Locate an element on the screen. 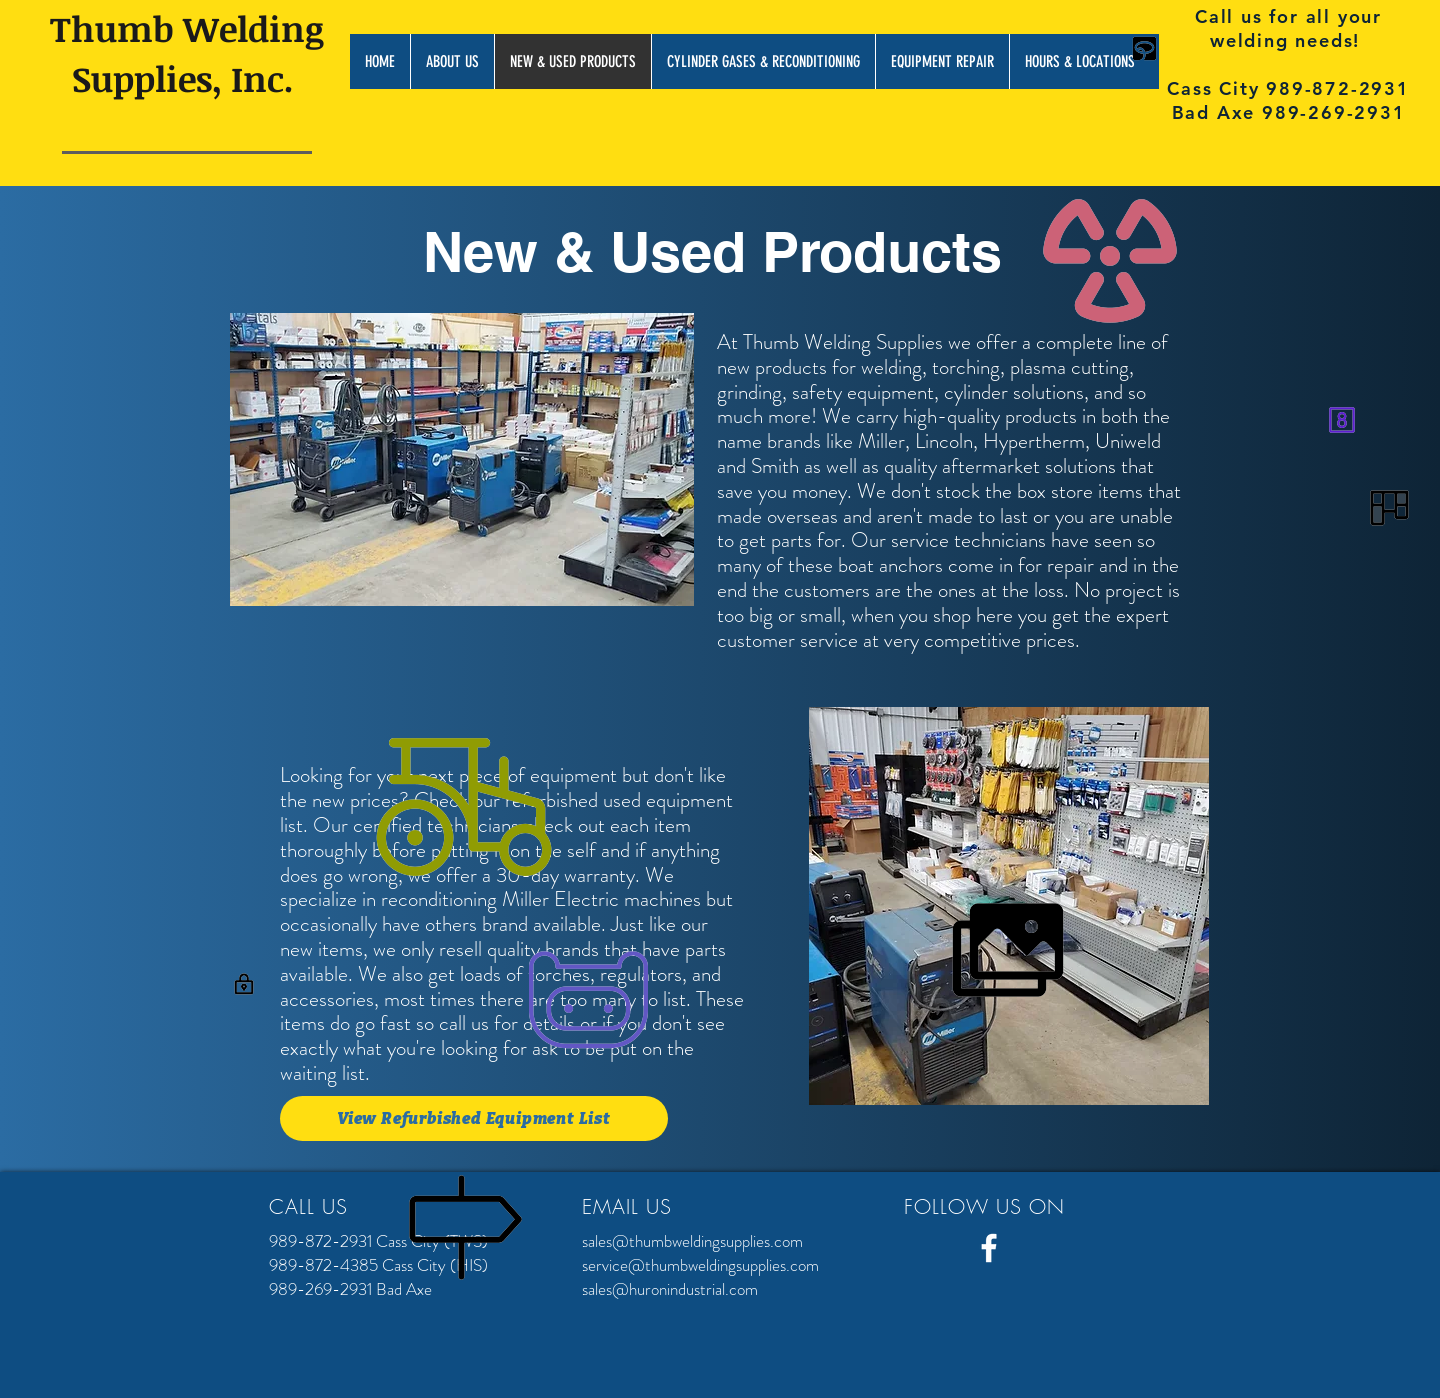 This screenshot has width=1440, height=1398. view kanban board is located at coordinates (1389, 506).